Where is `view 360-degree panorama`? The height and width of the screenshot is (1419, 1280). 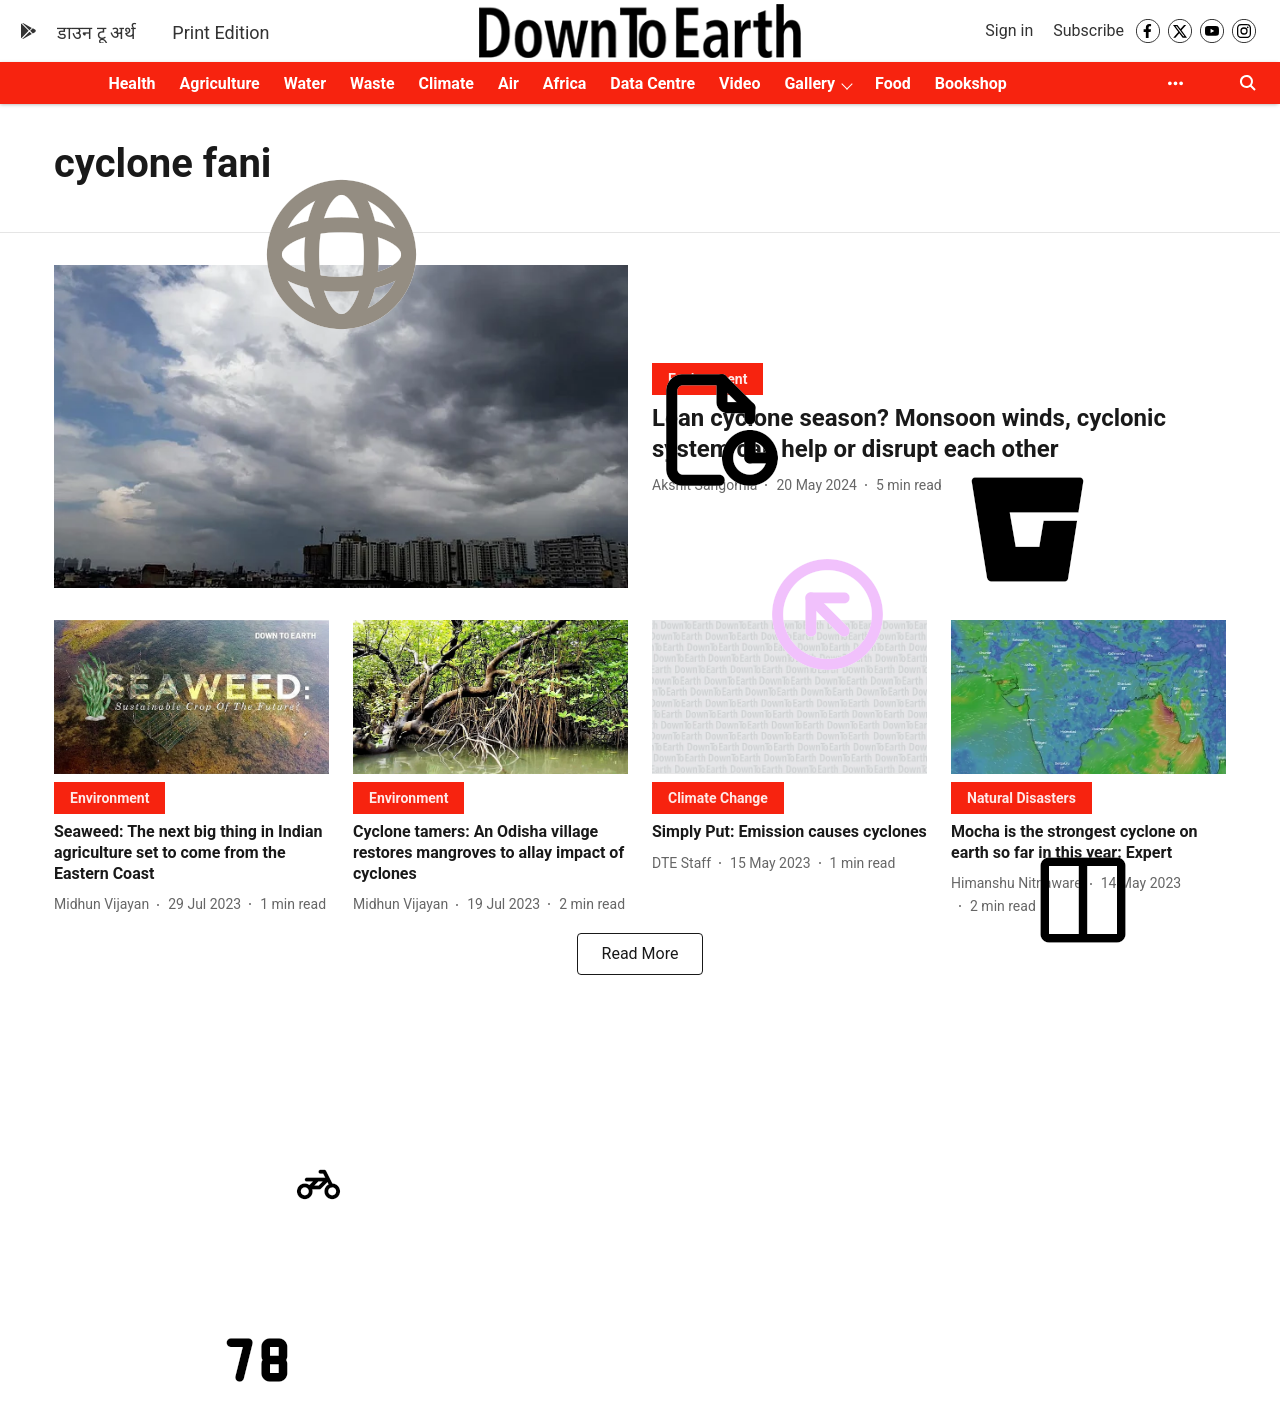 view 360-degree panorama is located at coordinates (341, 254).